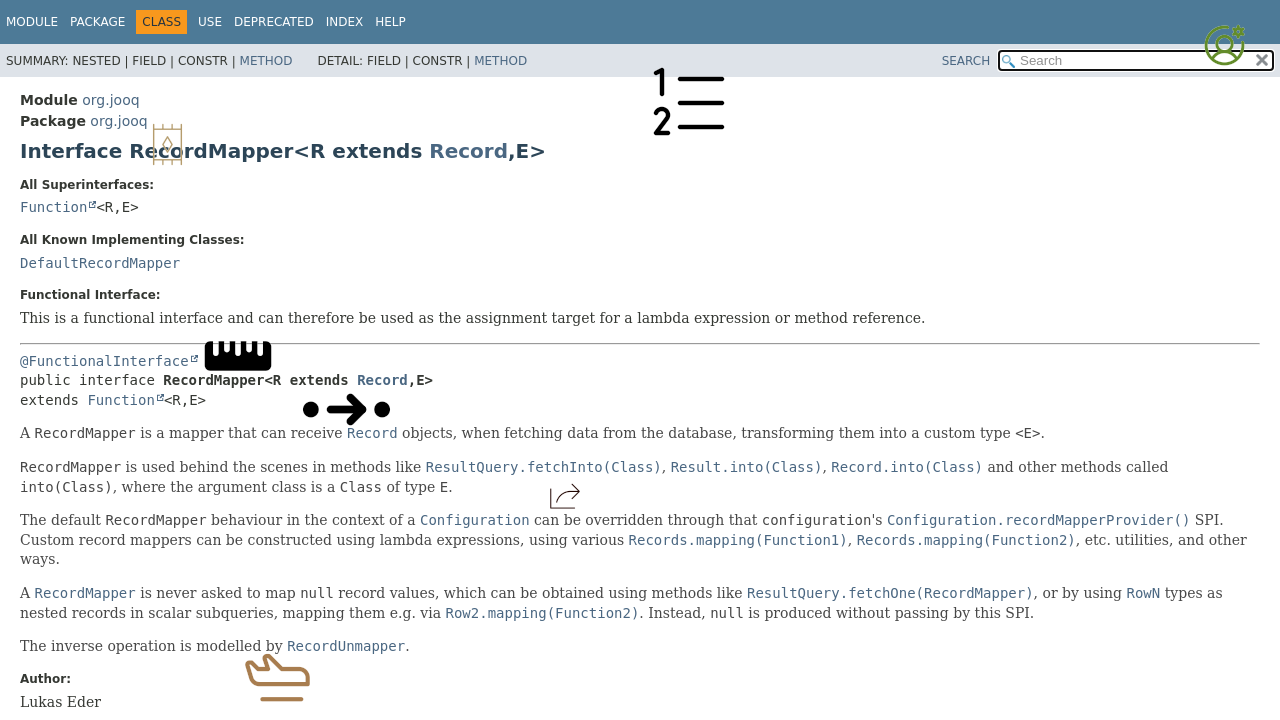 This screenshot has width=1280, height=720. What do you see at coordinates (1224, 45) in the screenshot?
I see `access user profile settings` at bounding box center [1224, 45].